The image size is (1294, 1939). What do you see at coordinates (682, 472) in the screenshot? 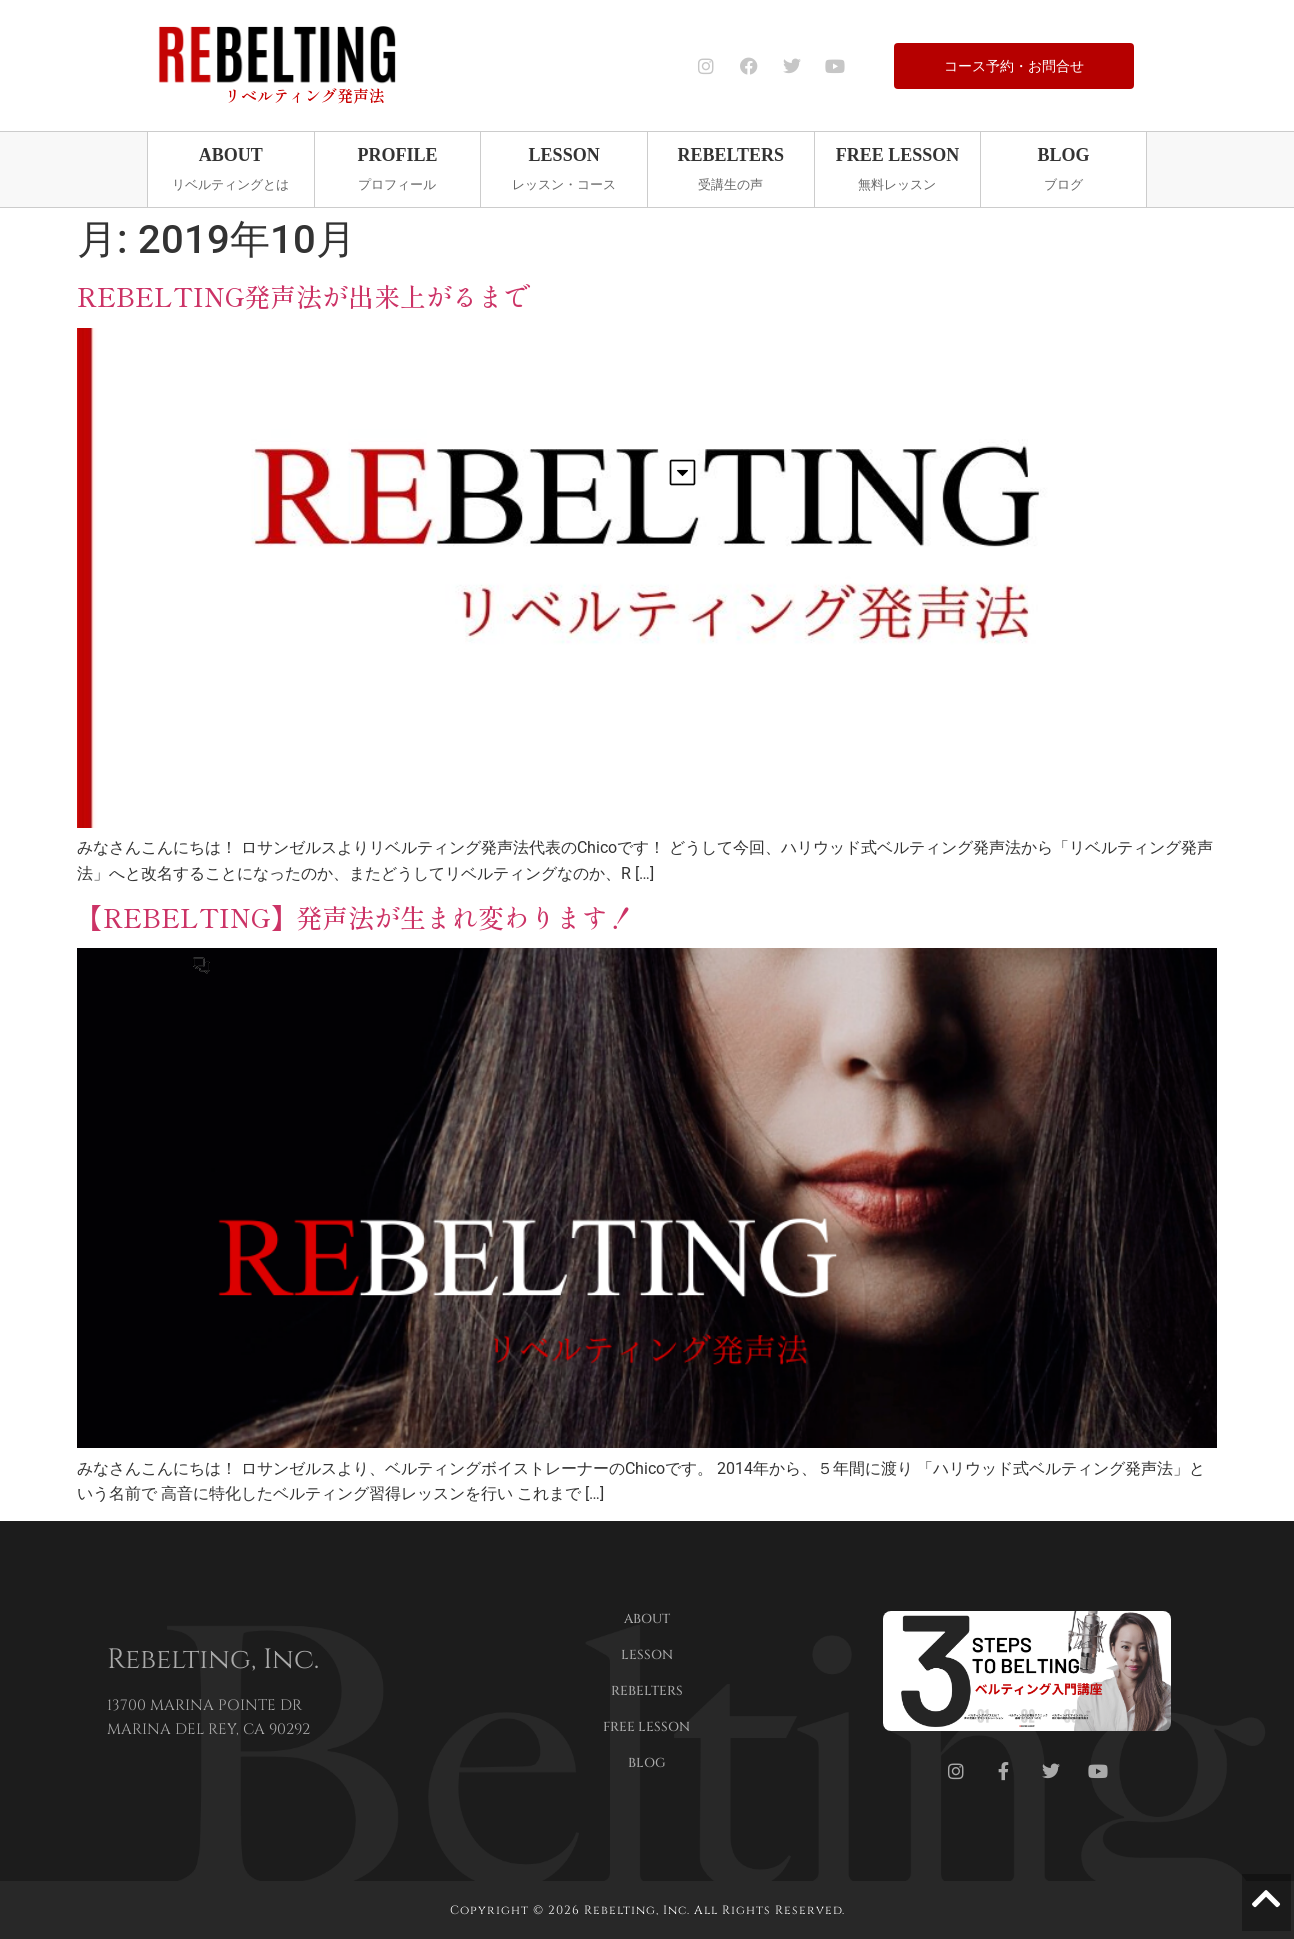
I see `open a dropdown menu to select an option` at bounding box center [682, 472].